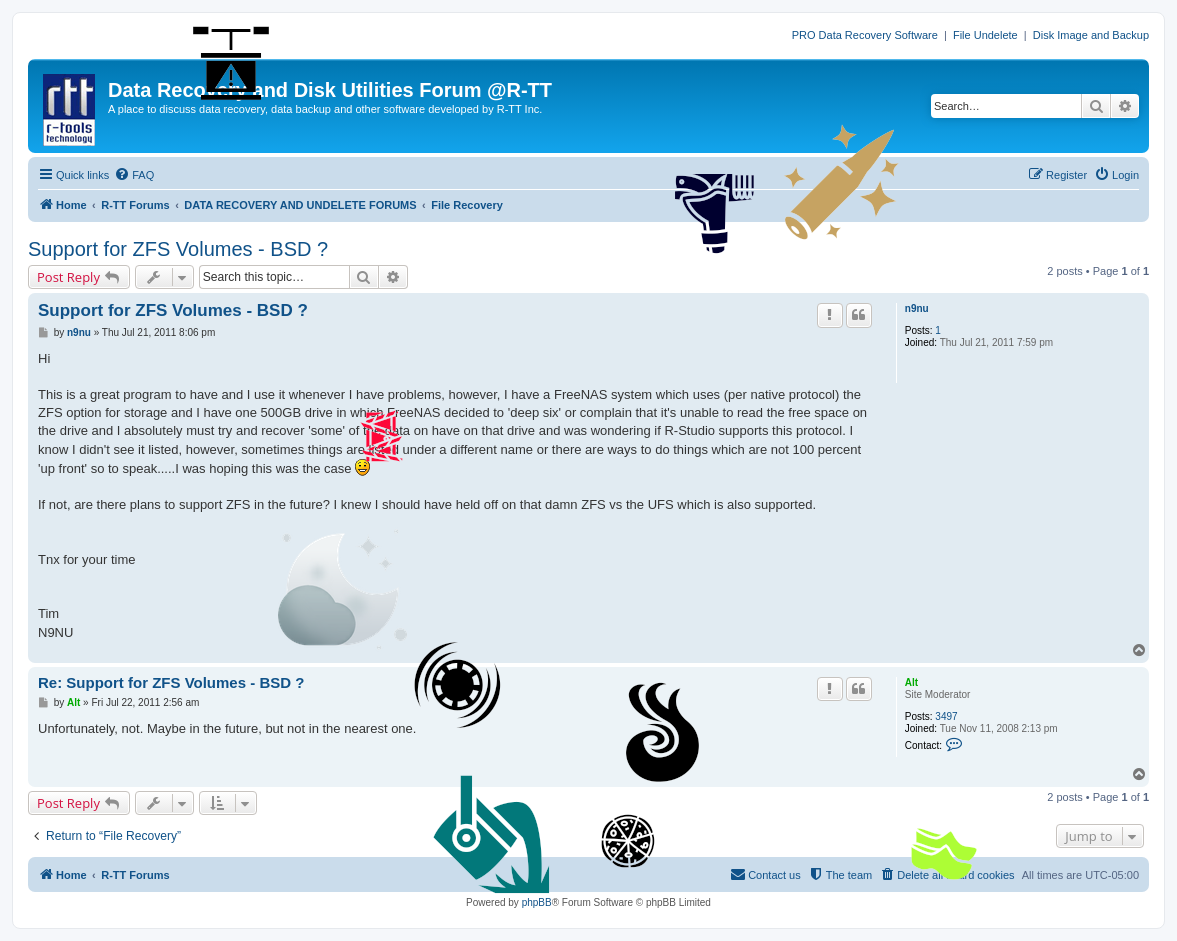 Image resolution: width=1177 pixels, height=941 pixels. What do you see at coordinates (628, 841) in the screenshot?
I see `food or restaurant category in a game menu` at bounding box center [628, 841].